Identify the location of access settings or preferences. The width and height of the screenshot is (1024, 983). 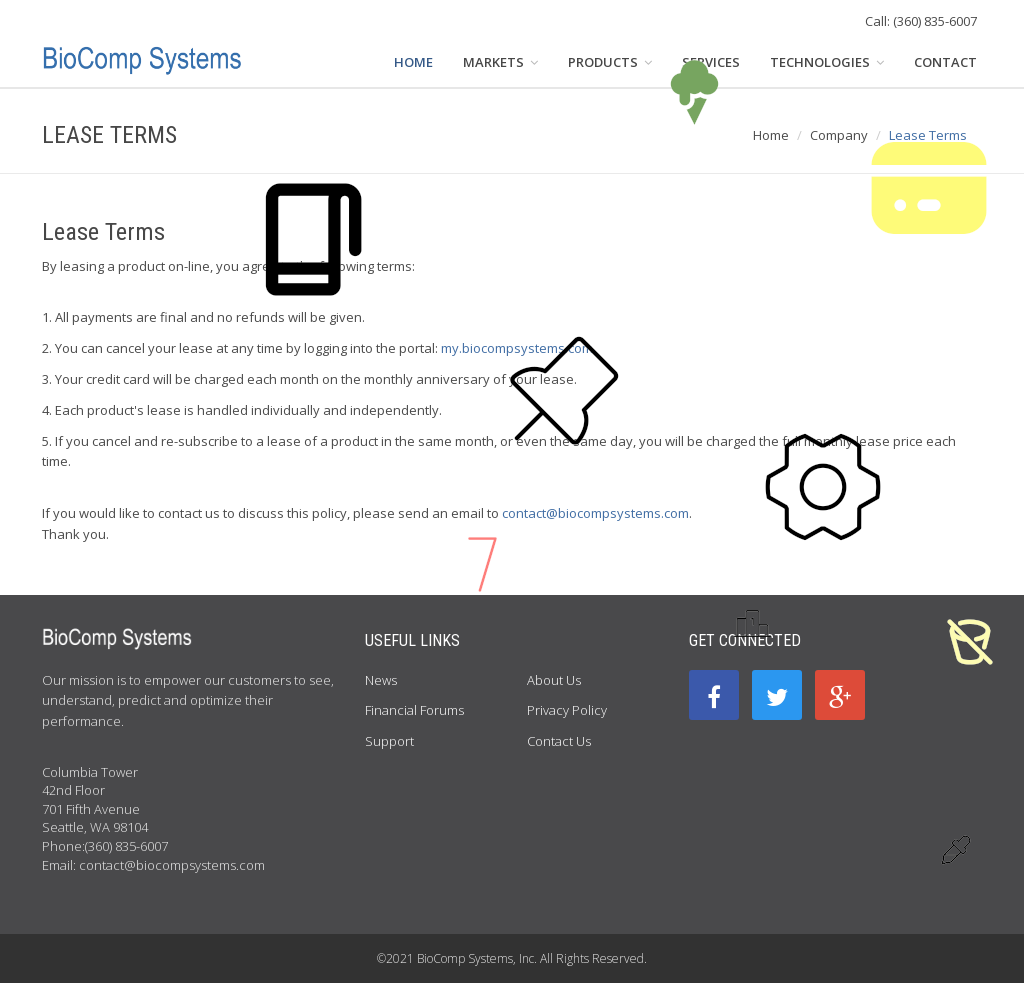
(823, 487).